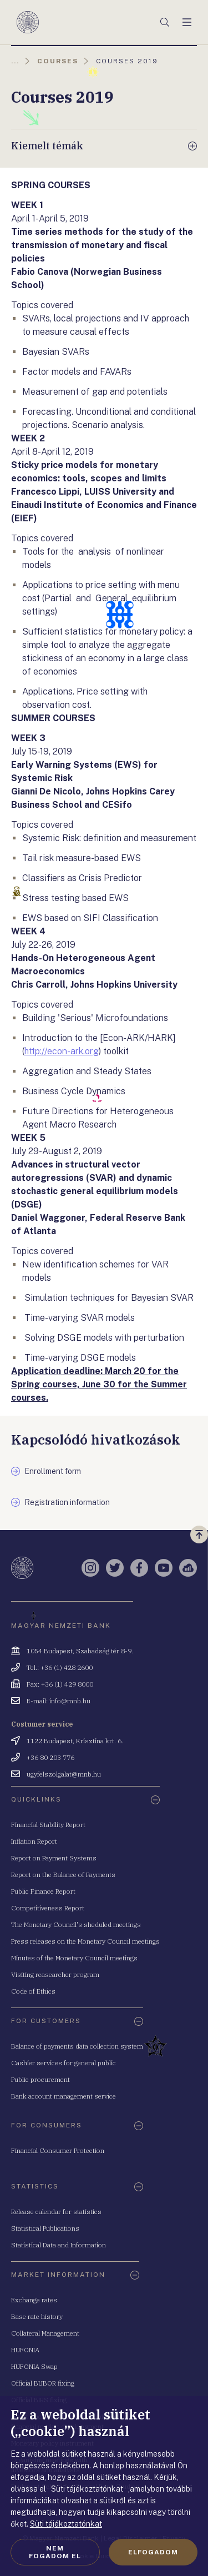 This screenshot has width=208, height=2576. I want to click on activate surveillance or watch mode, so click(93, 72).